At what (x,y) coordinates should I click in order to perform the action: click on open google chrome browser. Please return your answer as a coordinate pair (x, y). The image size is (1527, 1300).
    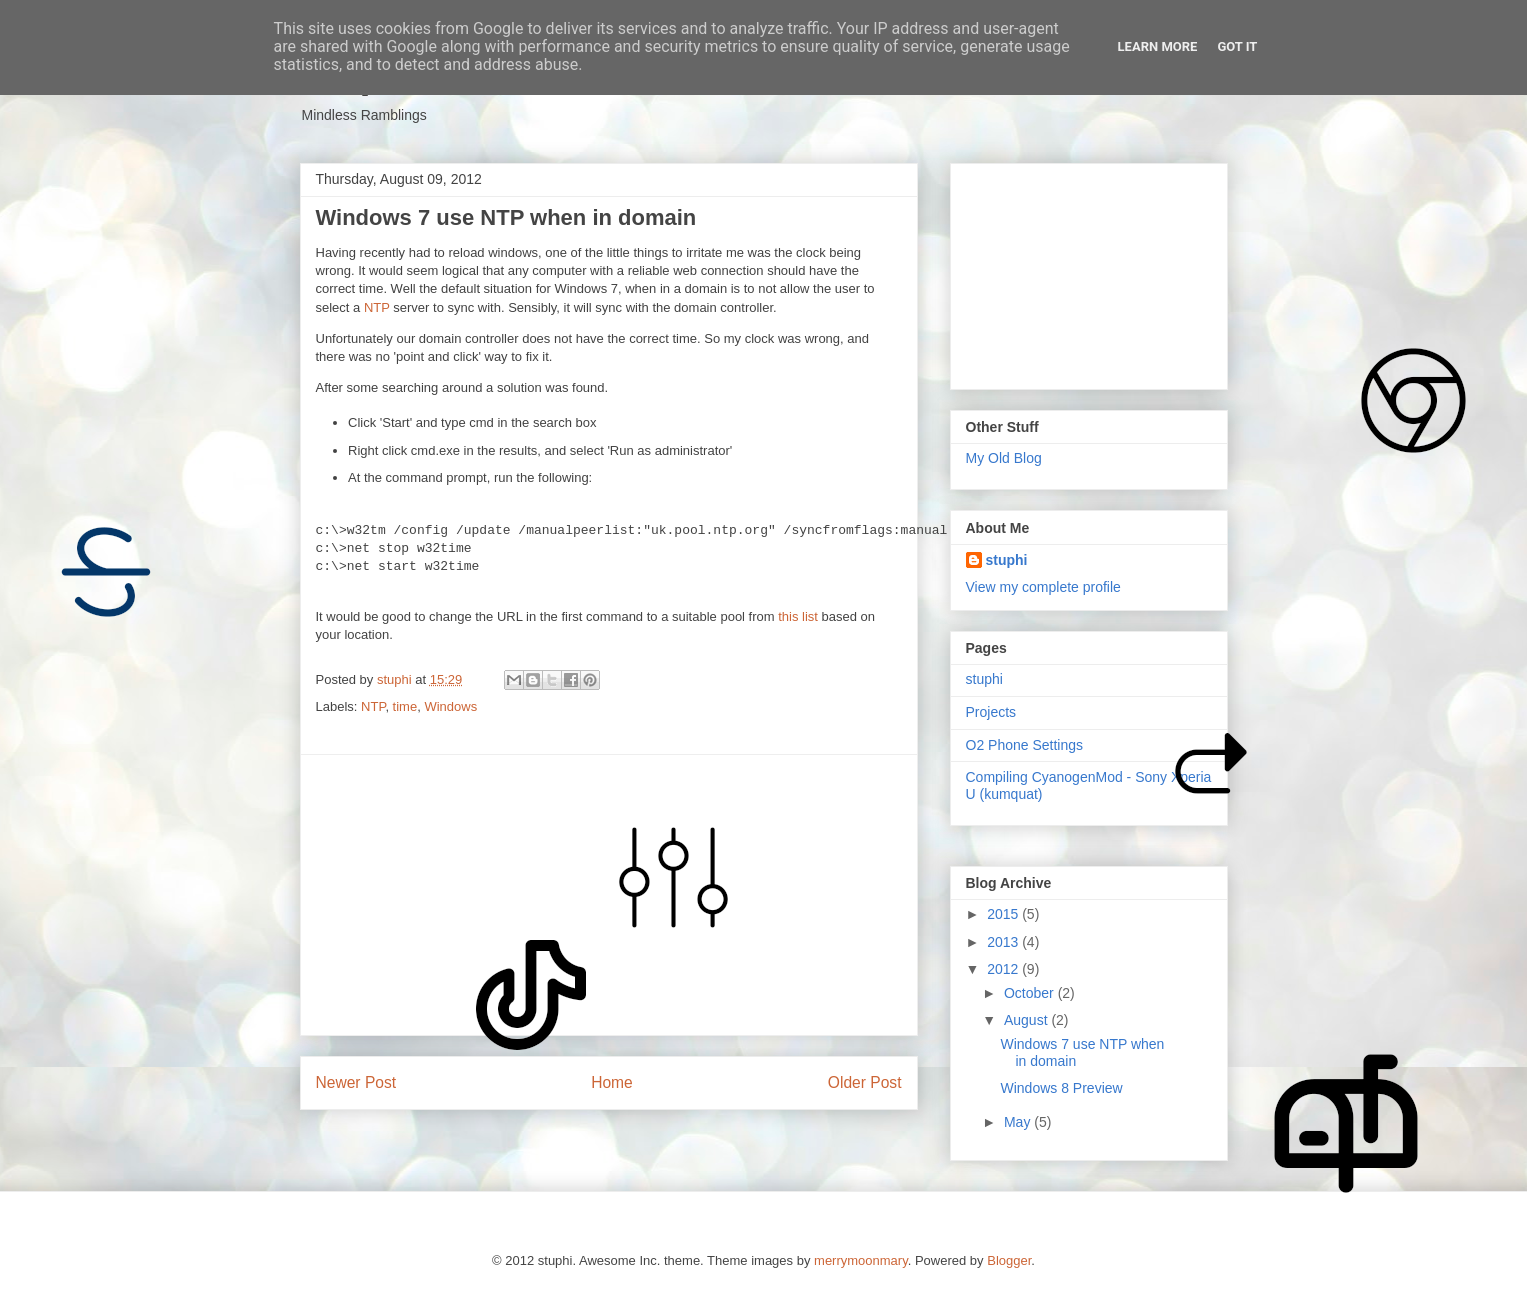
    Looking at the image, I should click on (1413, 400).